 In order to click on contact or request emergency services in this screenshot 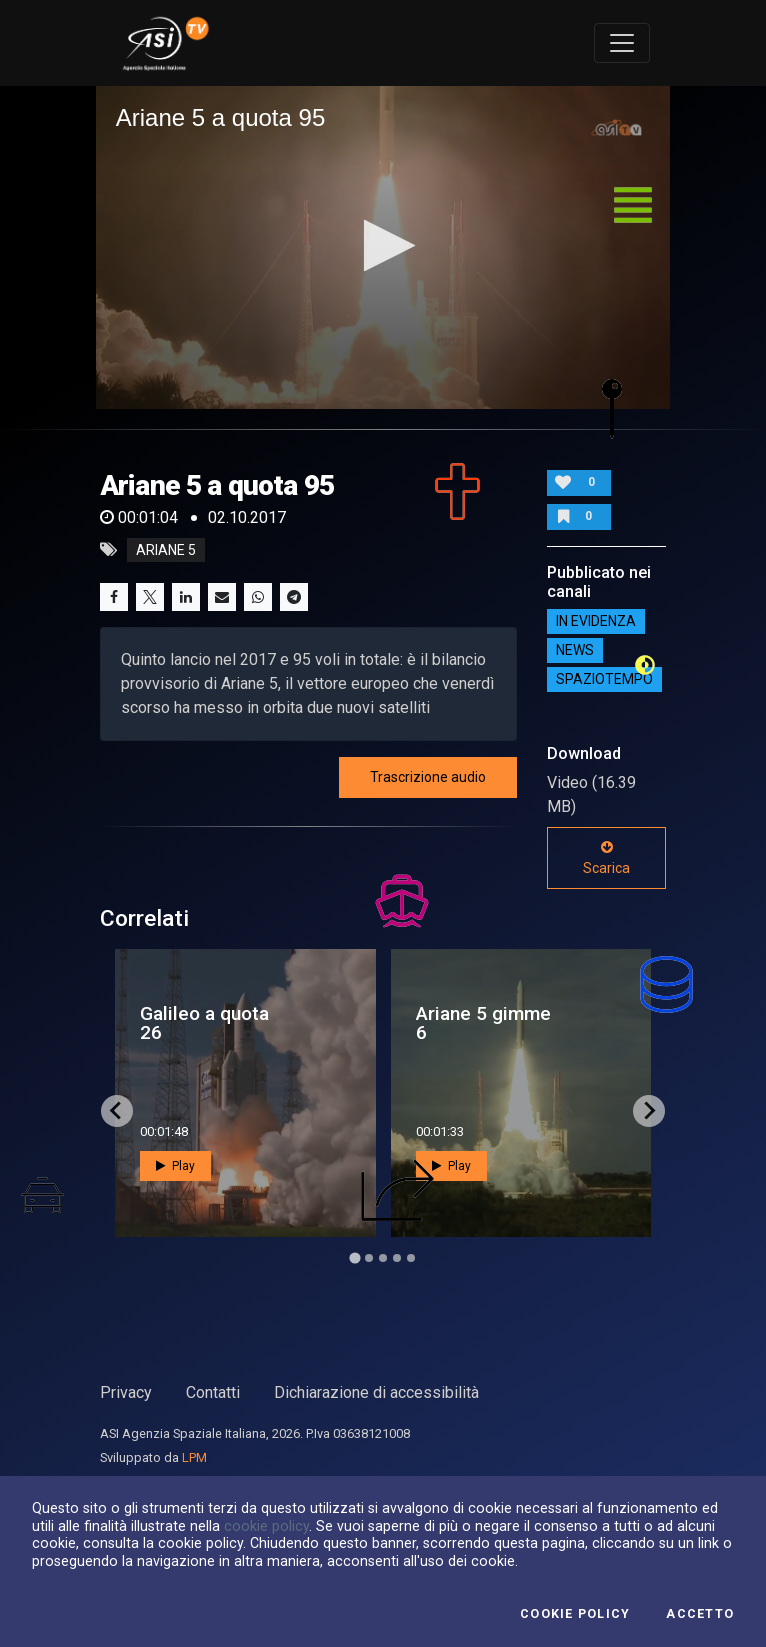, I will do `click(42, 1197)`.